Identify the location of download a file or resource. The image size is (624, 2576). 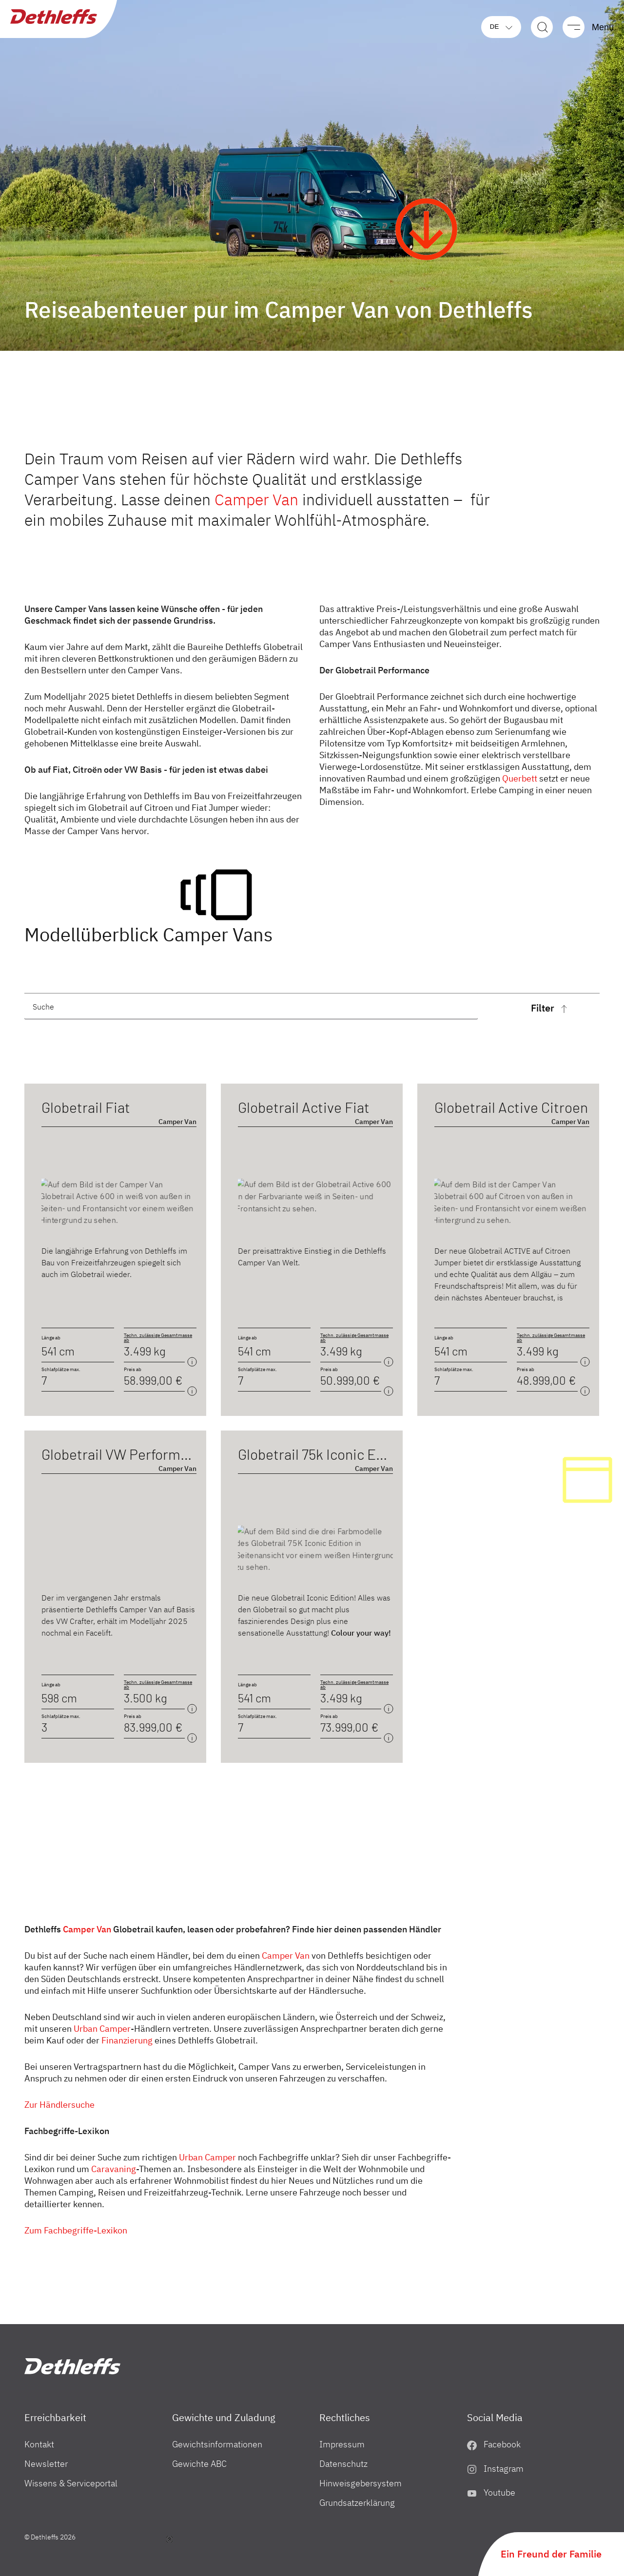
(426, 229).